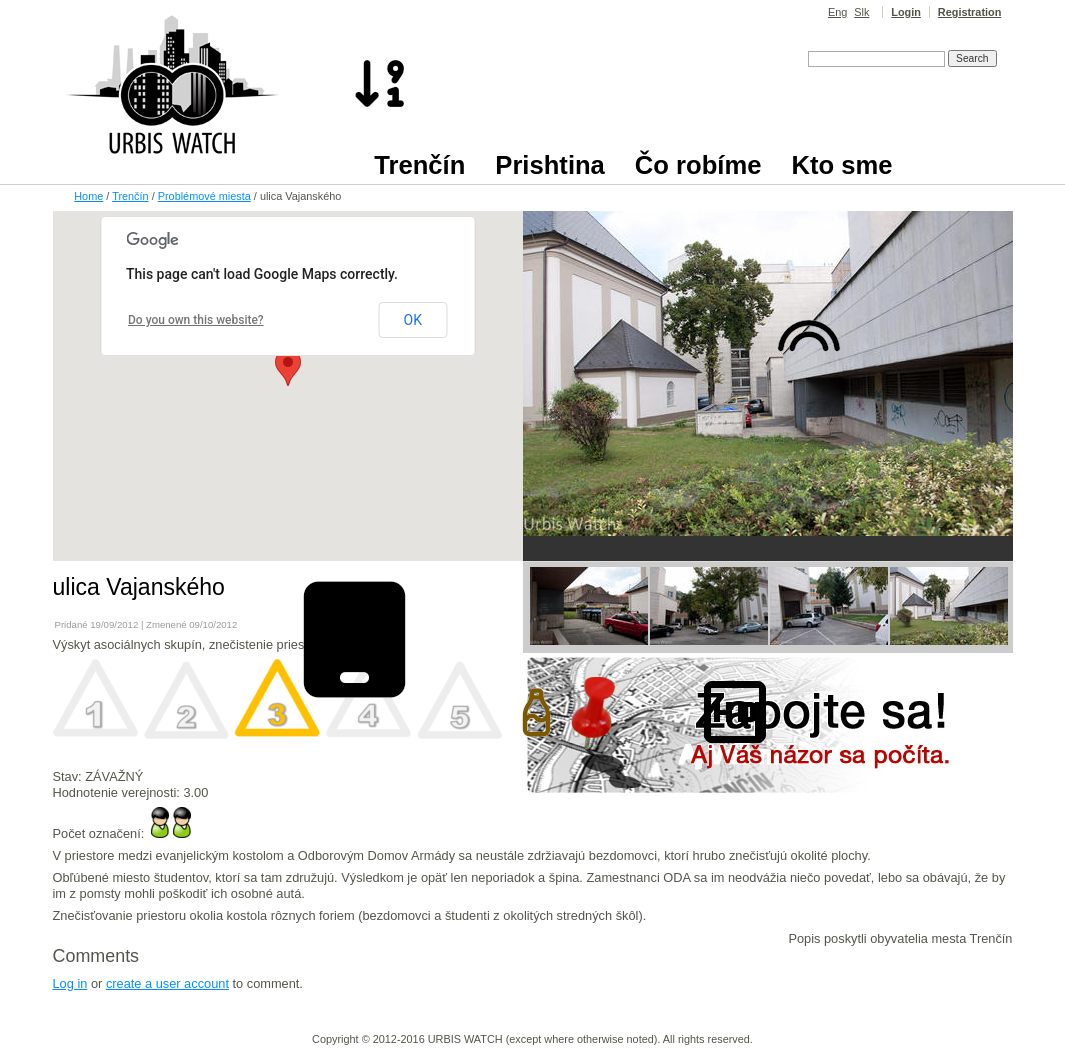 This screenshot has width=1065, height=1048. I want to click on indicates an android tablet device, so click(354, 639).